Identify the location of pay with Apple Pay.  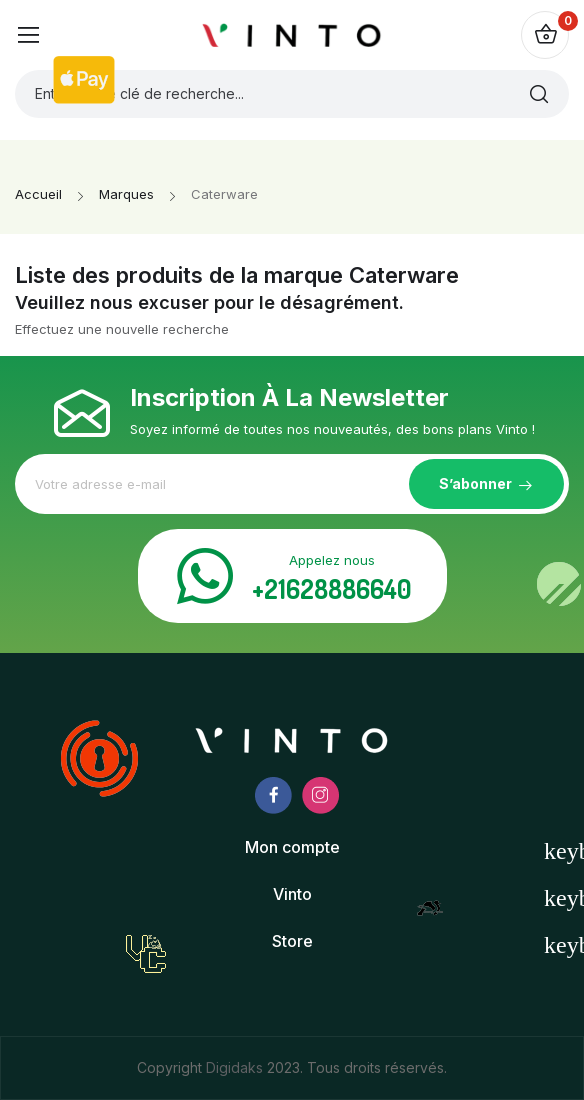
(84, 80).